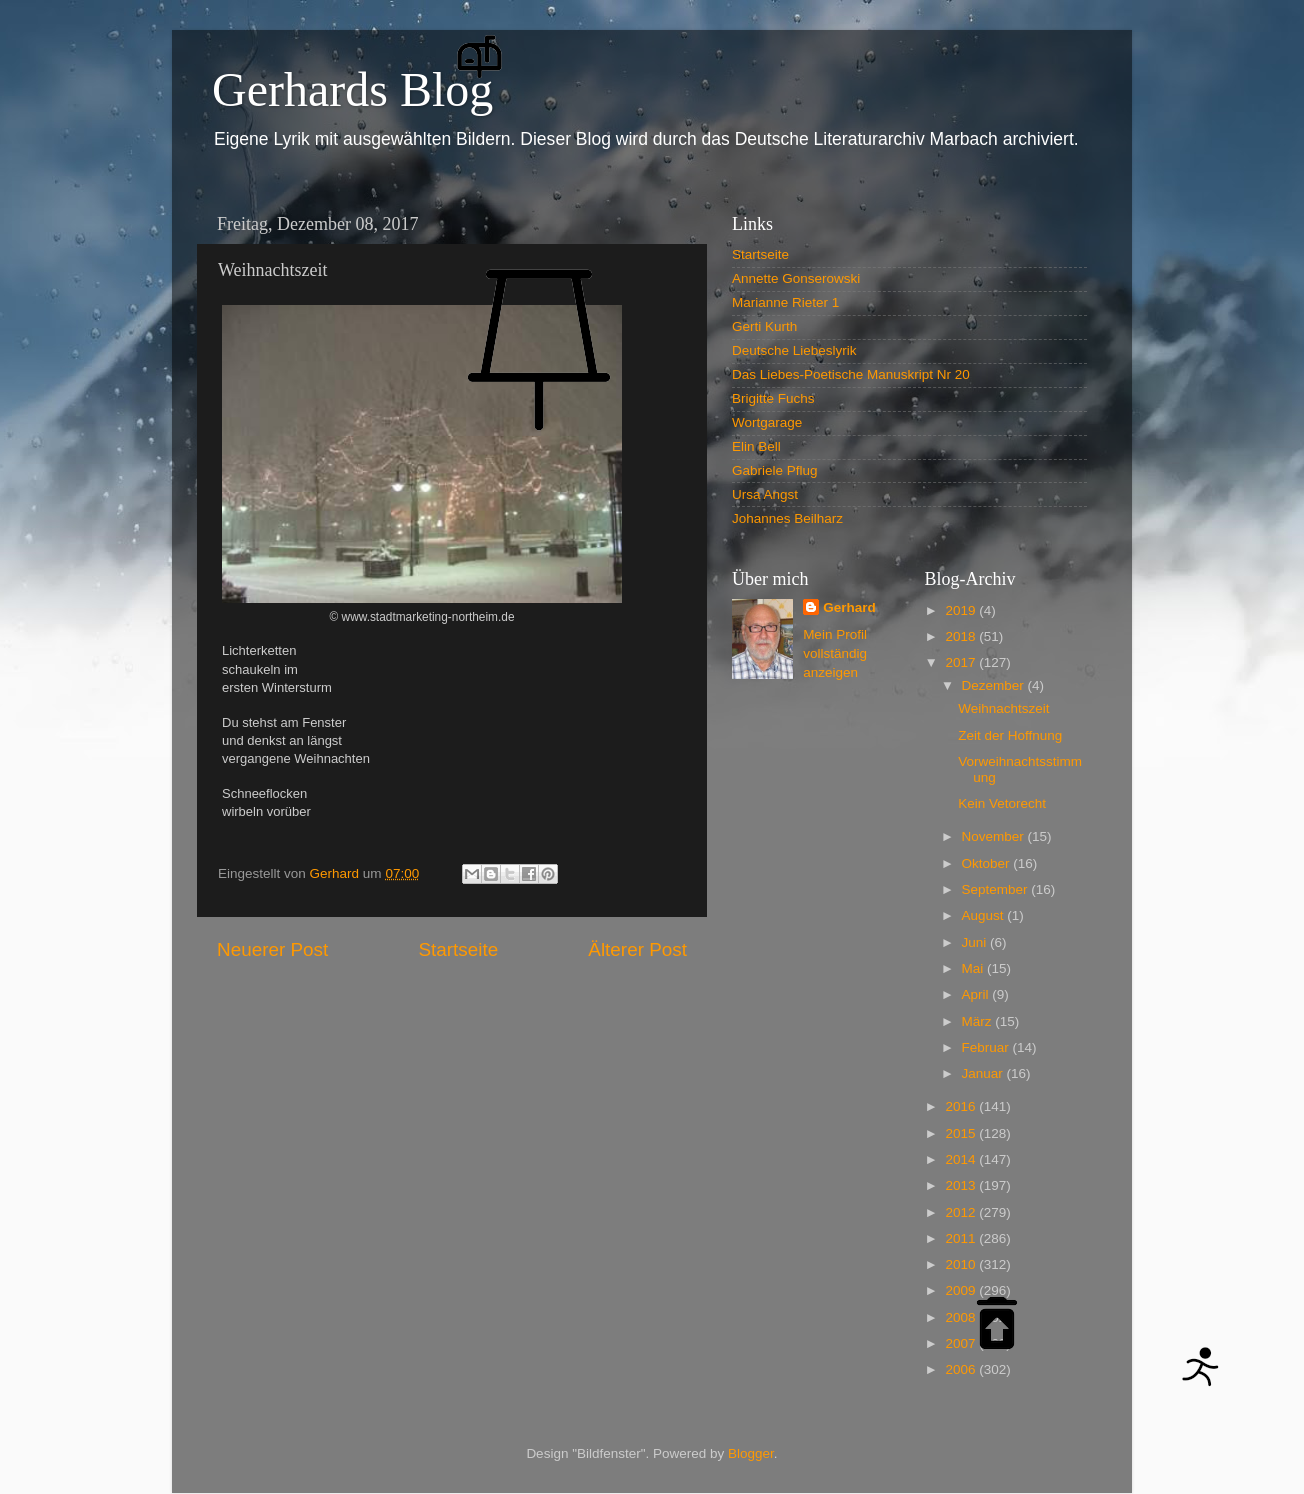 The height and width of the screenshot is (1494, 1304). What do you see at coordinates (479, 57) in the screenshot?
I see `access your mailbox or inbox` at bounding box center [479, 57].